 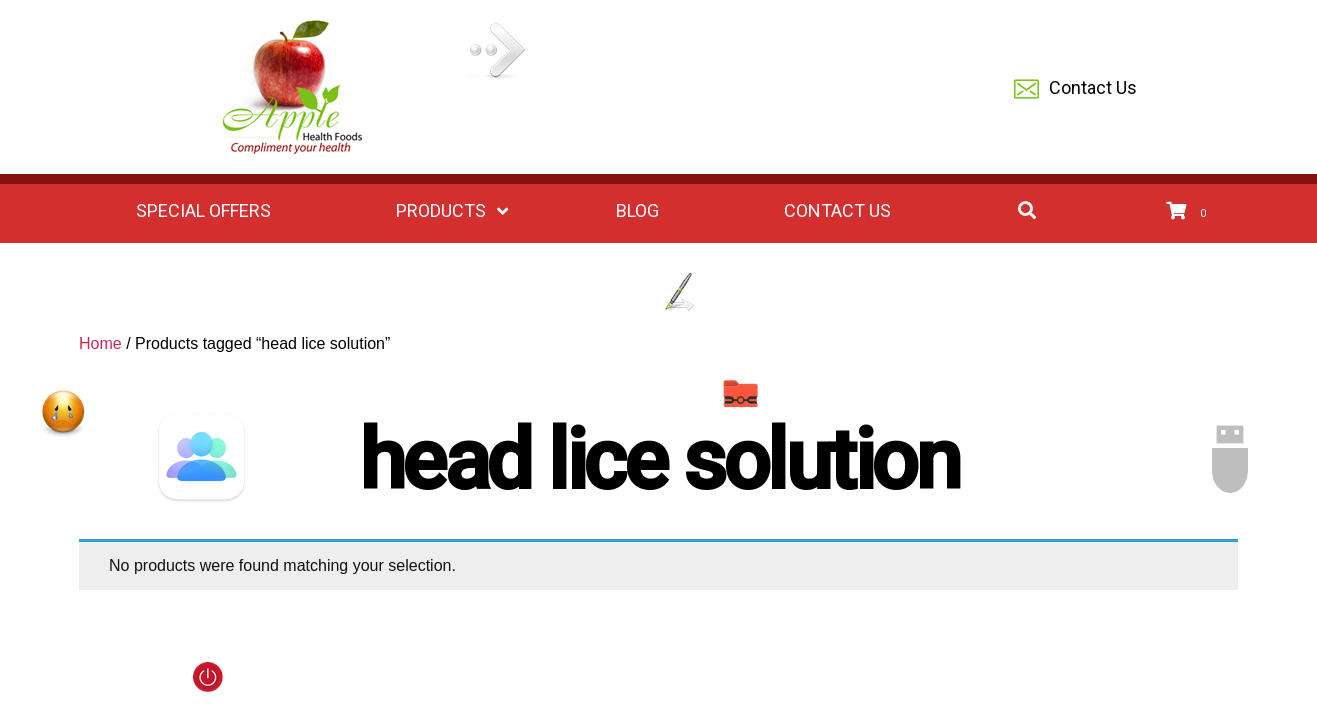 What do you see at coordinates (1230, 457) in the screenshot?
I see `removable storage device connected` at bounding box center [1230, 457].